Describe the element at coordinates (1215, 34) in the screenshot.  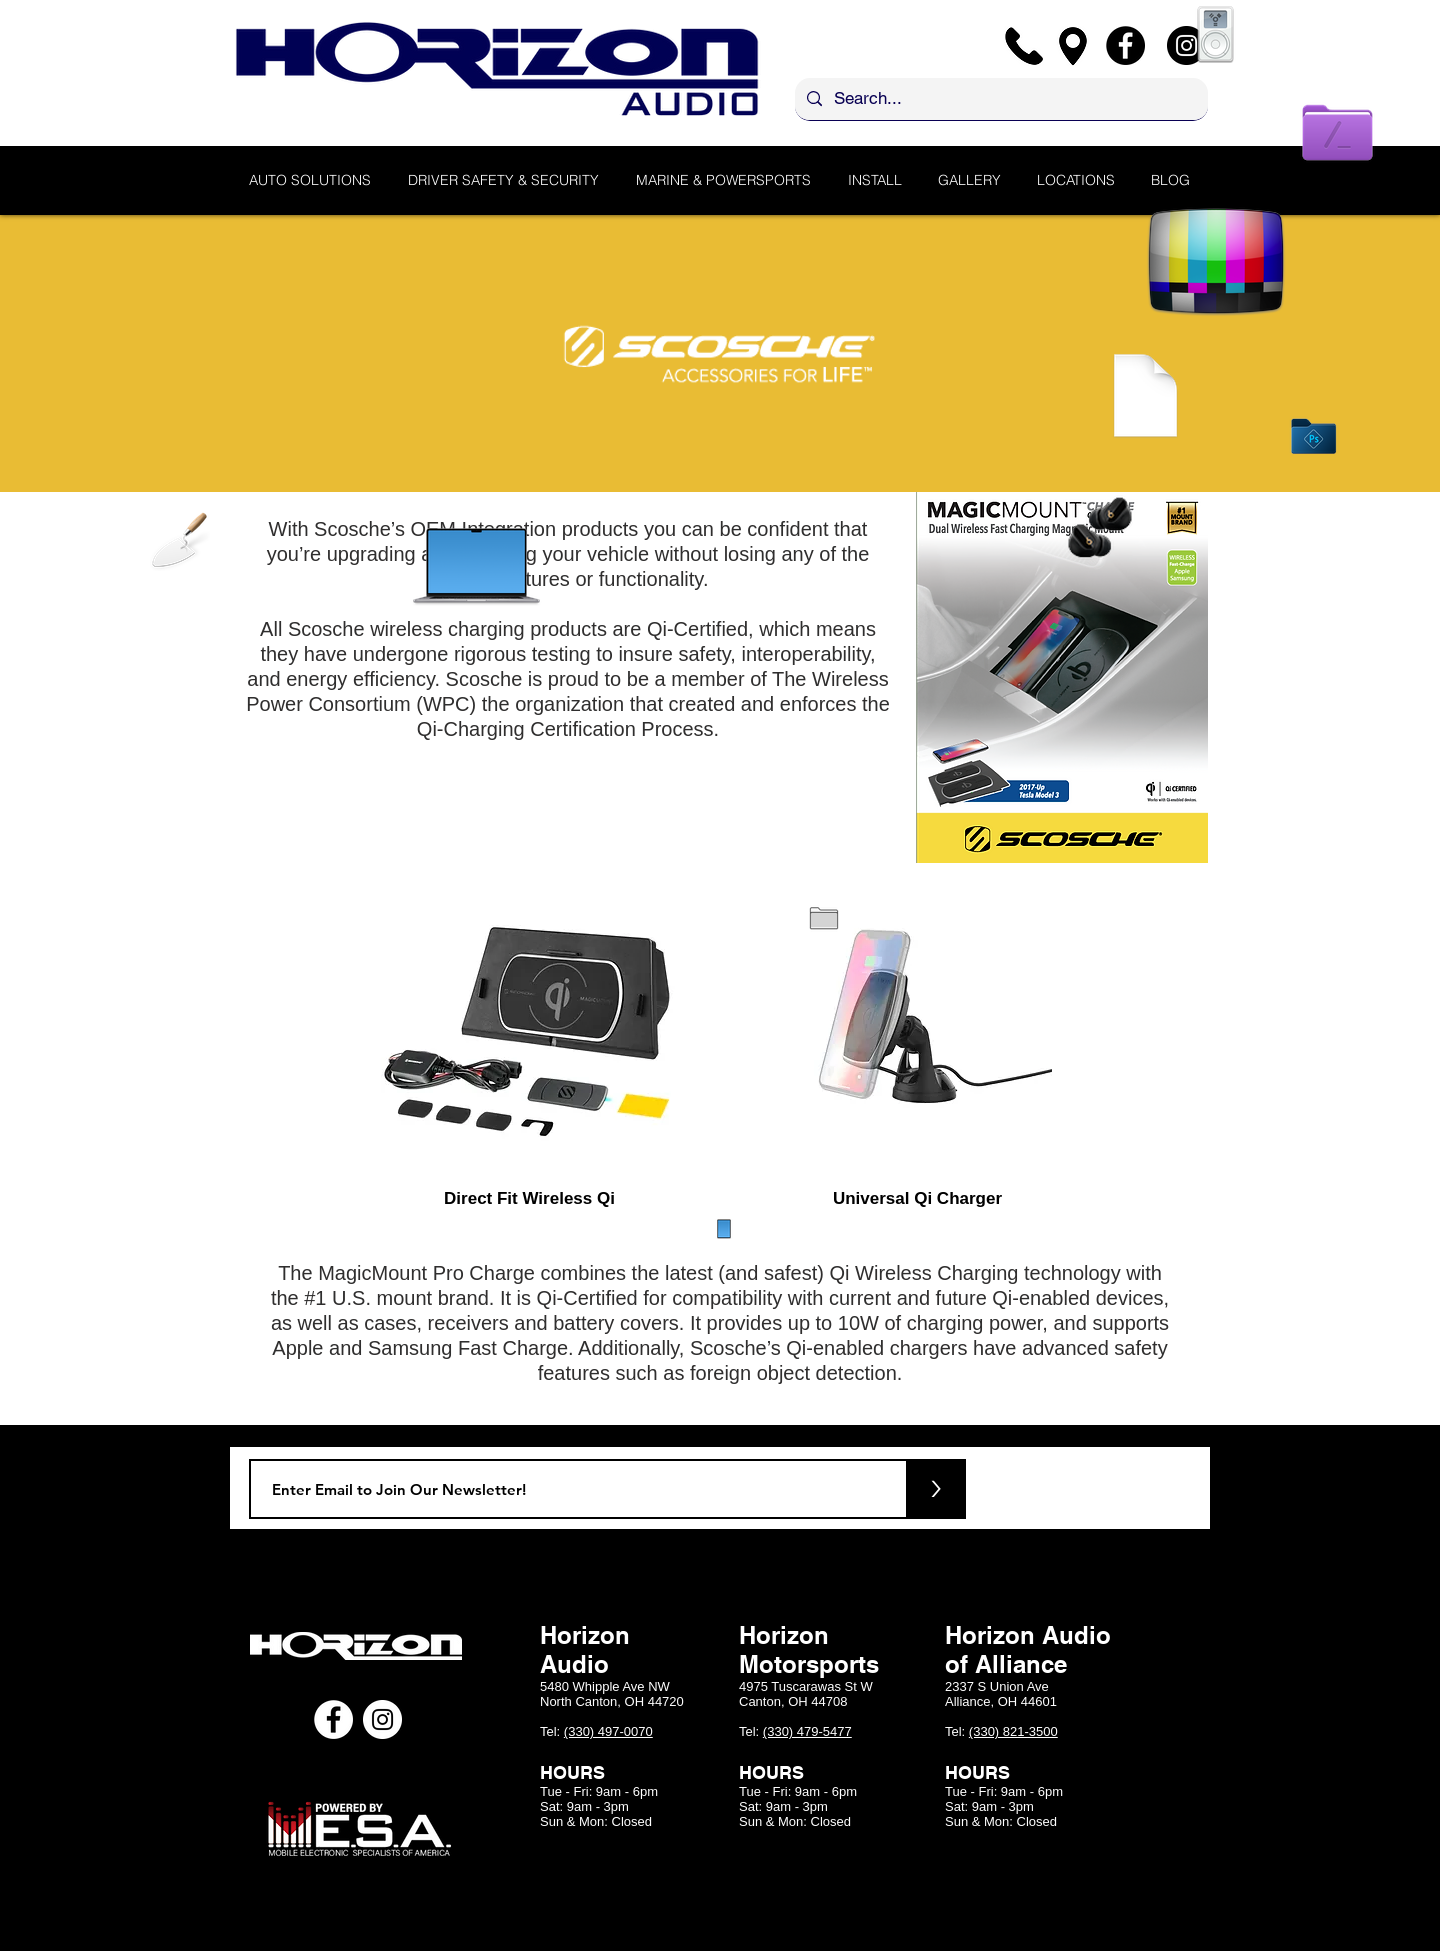
I see `indicates a connected iPod device` at that location.